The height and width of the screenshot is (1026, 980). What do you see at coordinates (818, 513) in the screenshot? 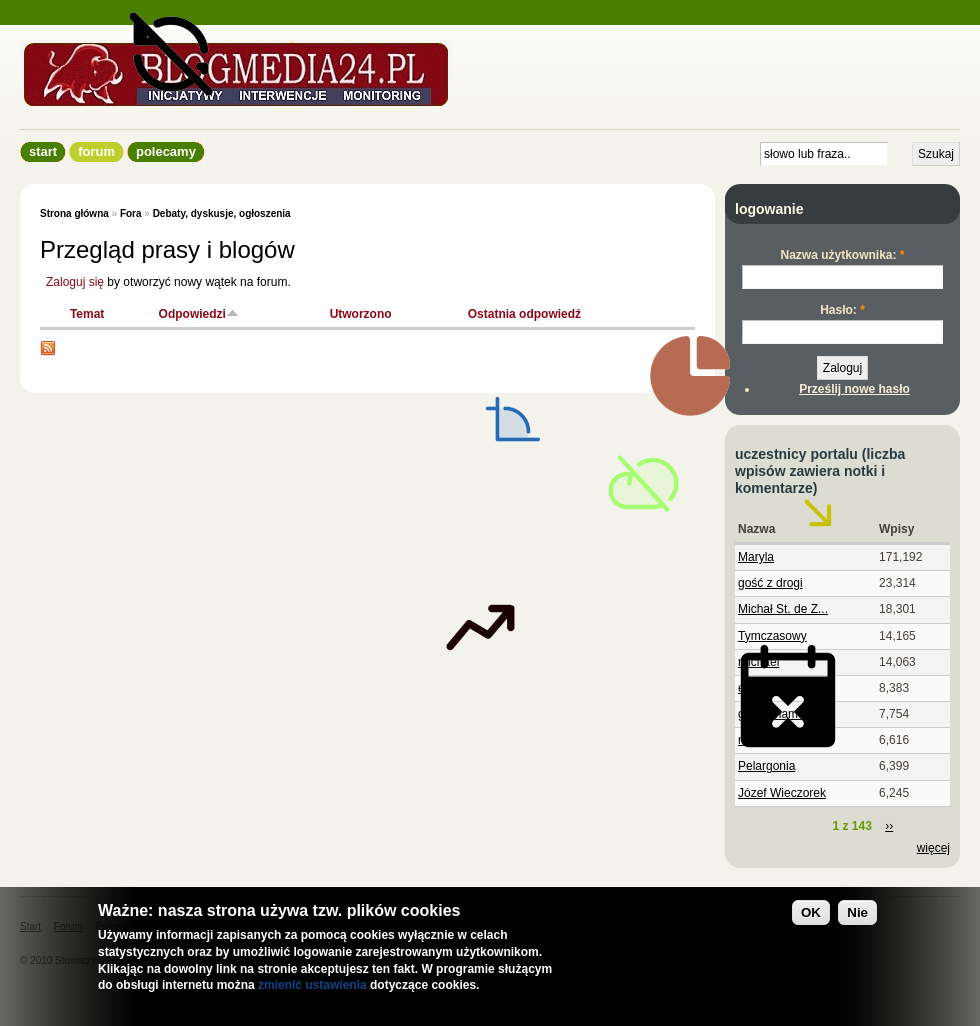
I see `navigate to the next item below` at bounding box center [818, 513].